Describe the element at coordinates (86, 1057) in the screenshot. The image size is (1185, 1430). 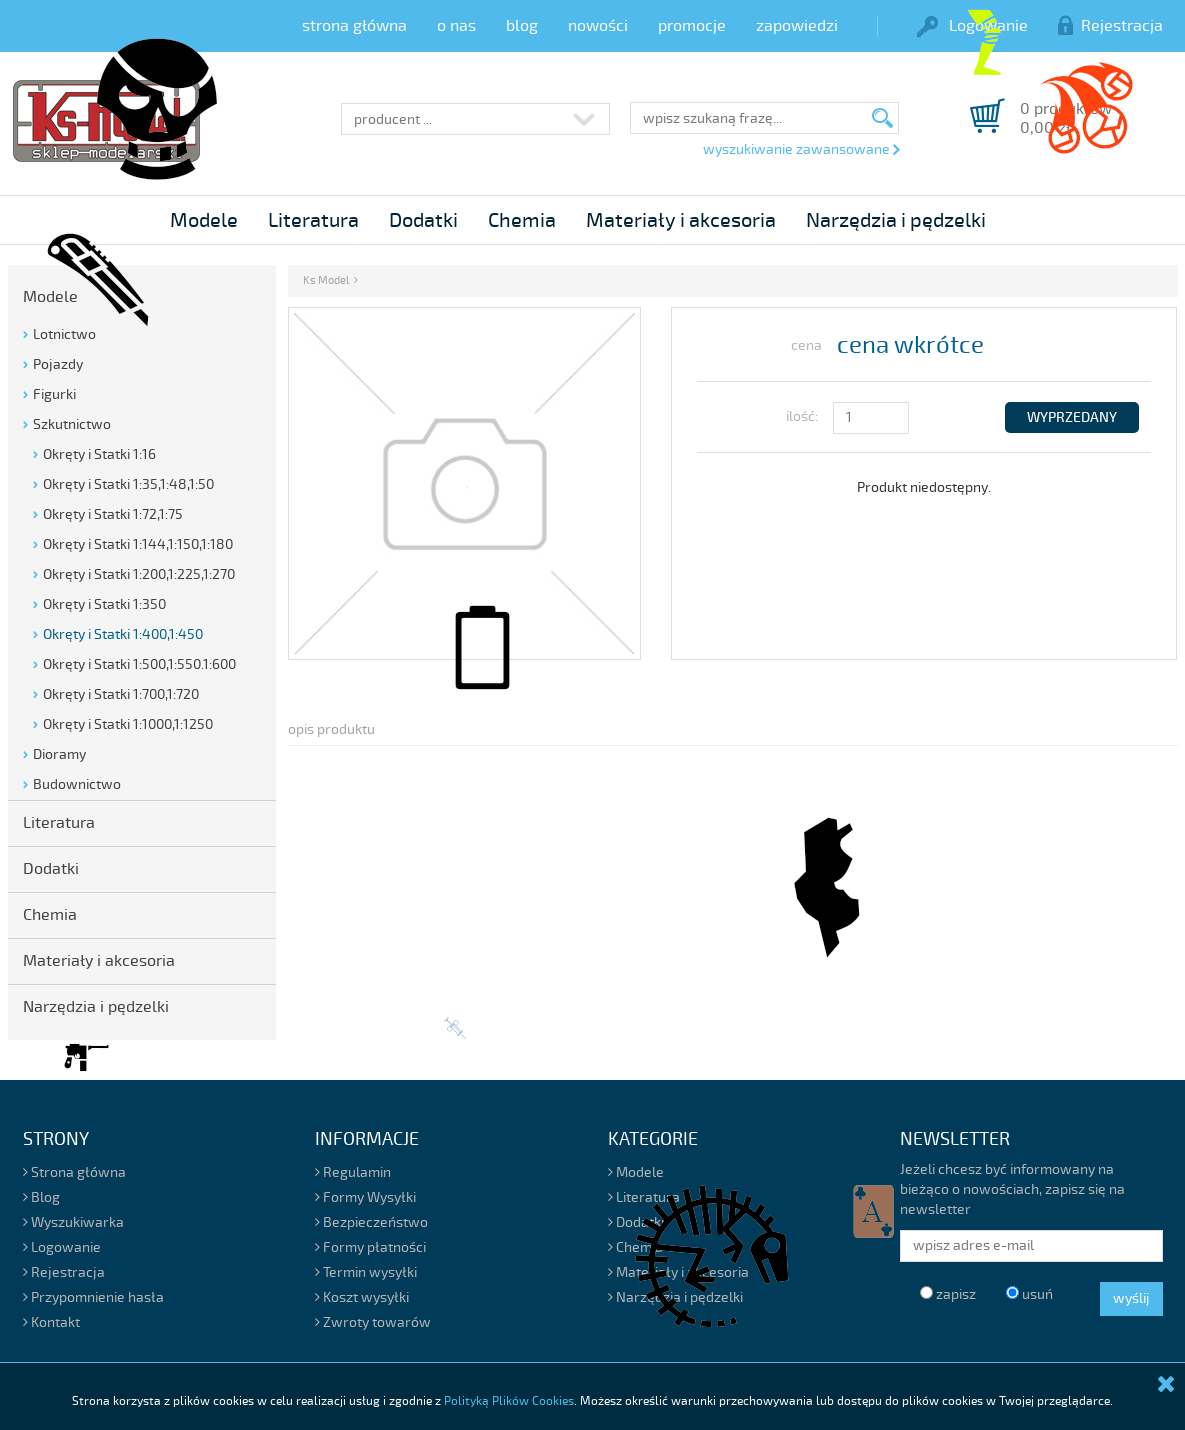
I see `select weapon or firearm in game inventory` at that location.